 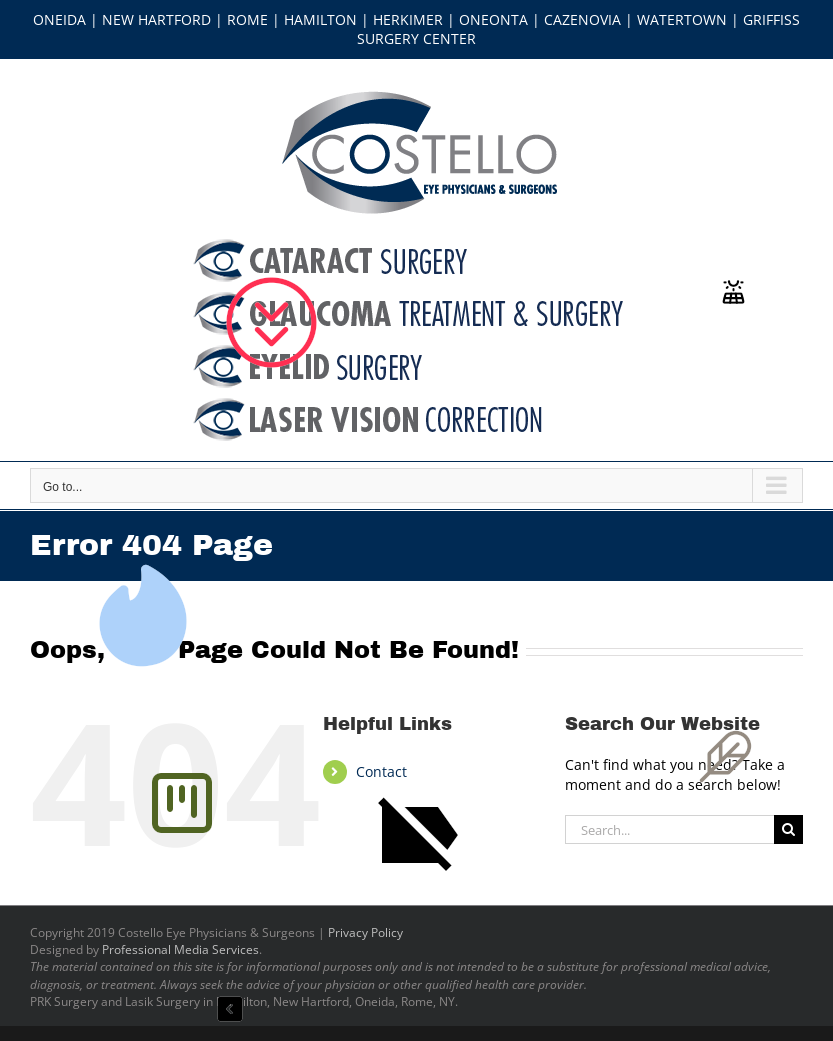 I want to click on navigate back to the previous screen, so click(x=230, y=1009).